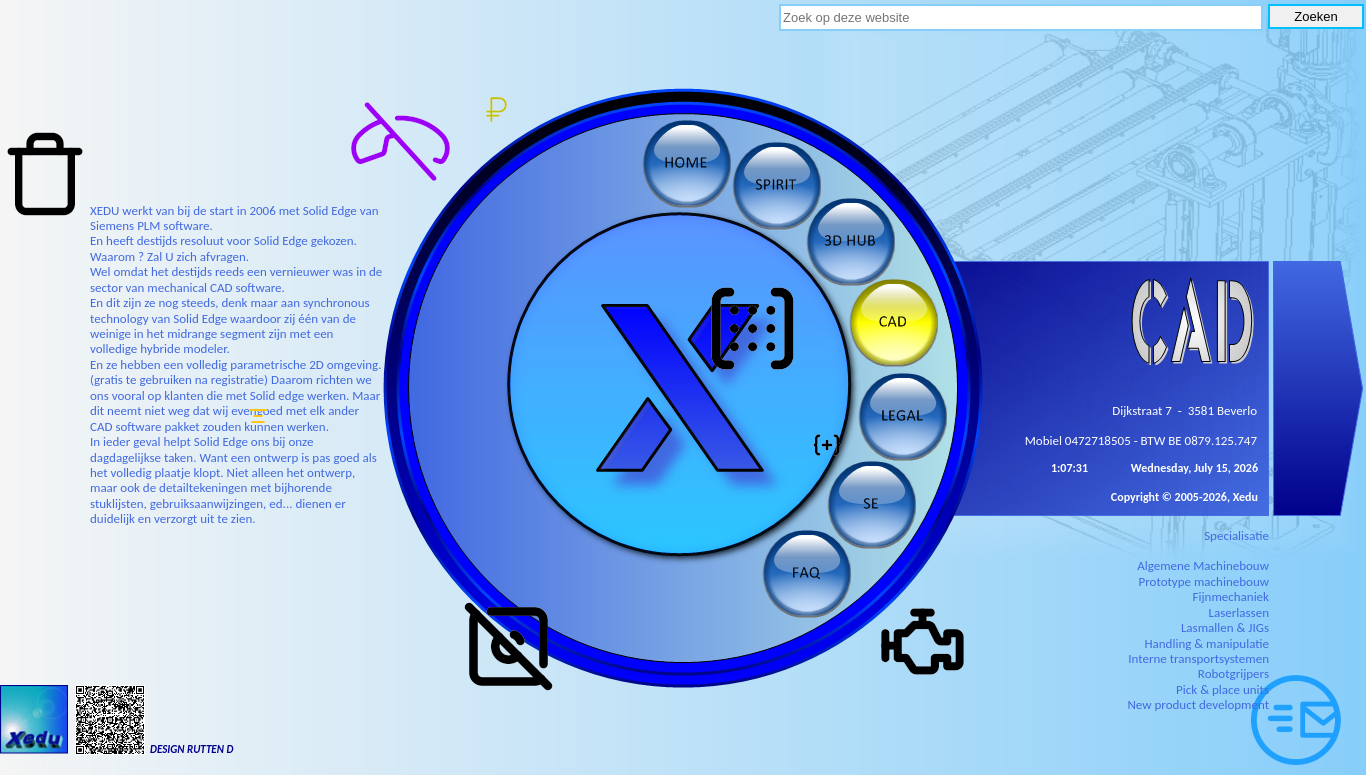 This screenshot has height=775, width=1366. Describe the element at coordinates (508, 646) in the screenshot. I see `disable mask or overlay effect` at that location.